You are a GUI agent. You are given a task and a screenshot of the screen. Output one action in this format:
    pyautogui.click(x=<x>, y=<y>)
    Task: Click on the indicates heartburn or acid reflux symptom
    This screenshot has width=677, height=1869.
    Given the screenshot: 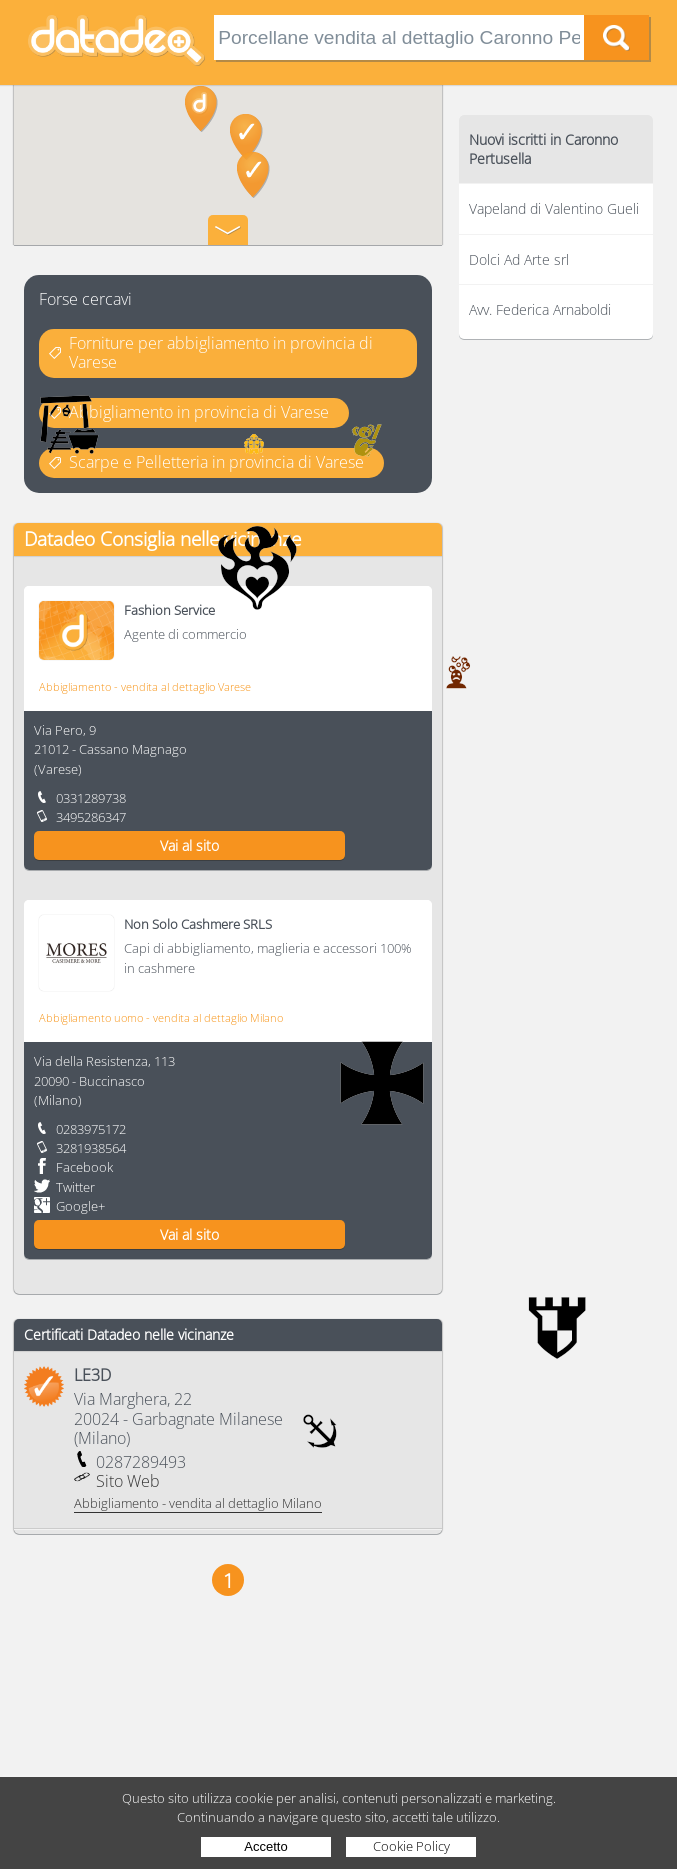 What is the action you would take?
    pyautogui.click(x=255, y=567)
    